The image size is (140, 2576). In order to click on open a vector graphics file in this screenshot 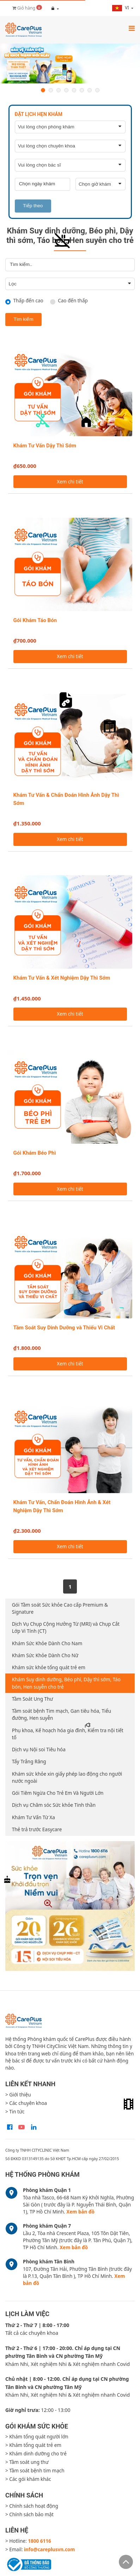, I will do `click(66, 700)`.